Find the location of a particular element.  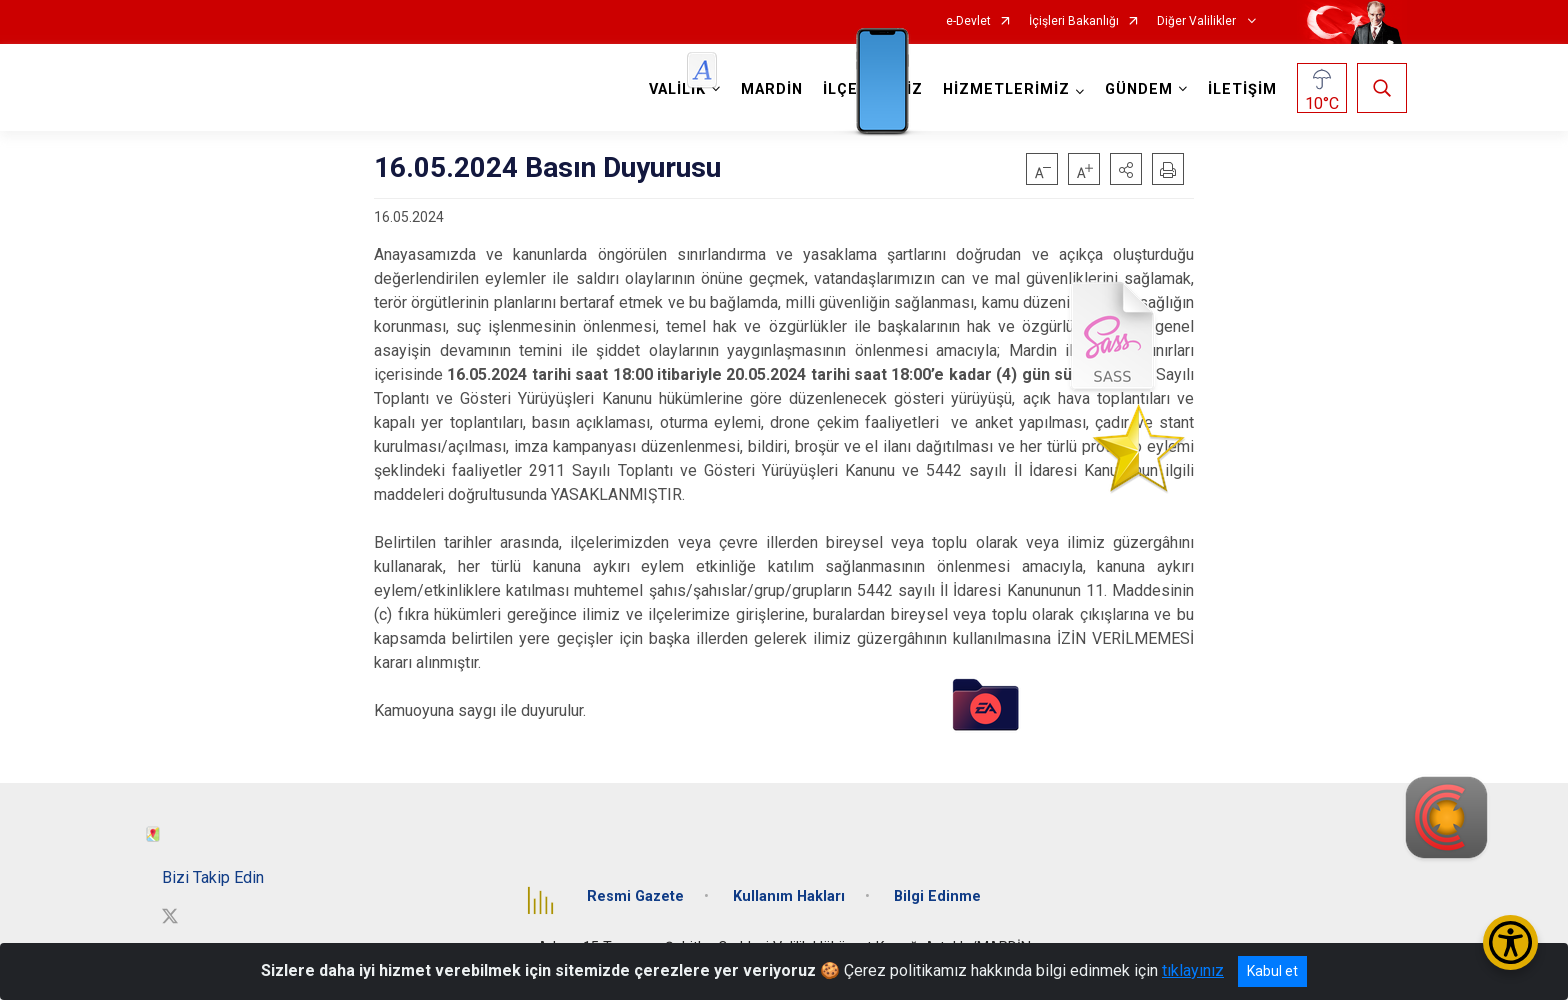

launch OpenRA Command & Conquer game is located at coordinates (1446, 817).